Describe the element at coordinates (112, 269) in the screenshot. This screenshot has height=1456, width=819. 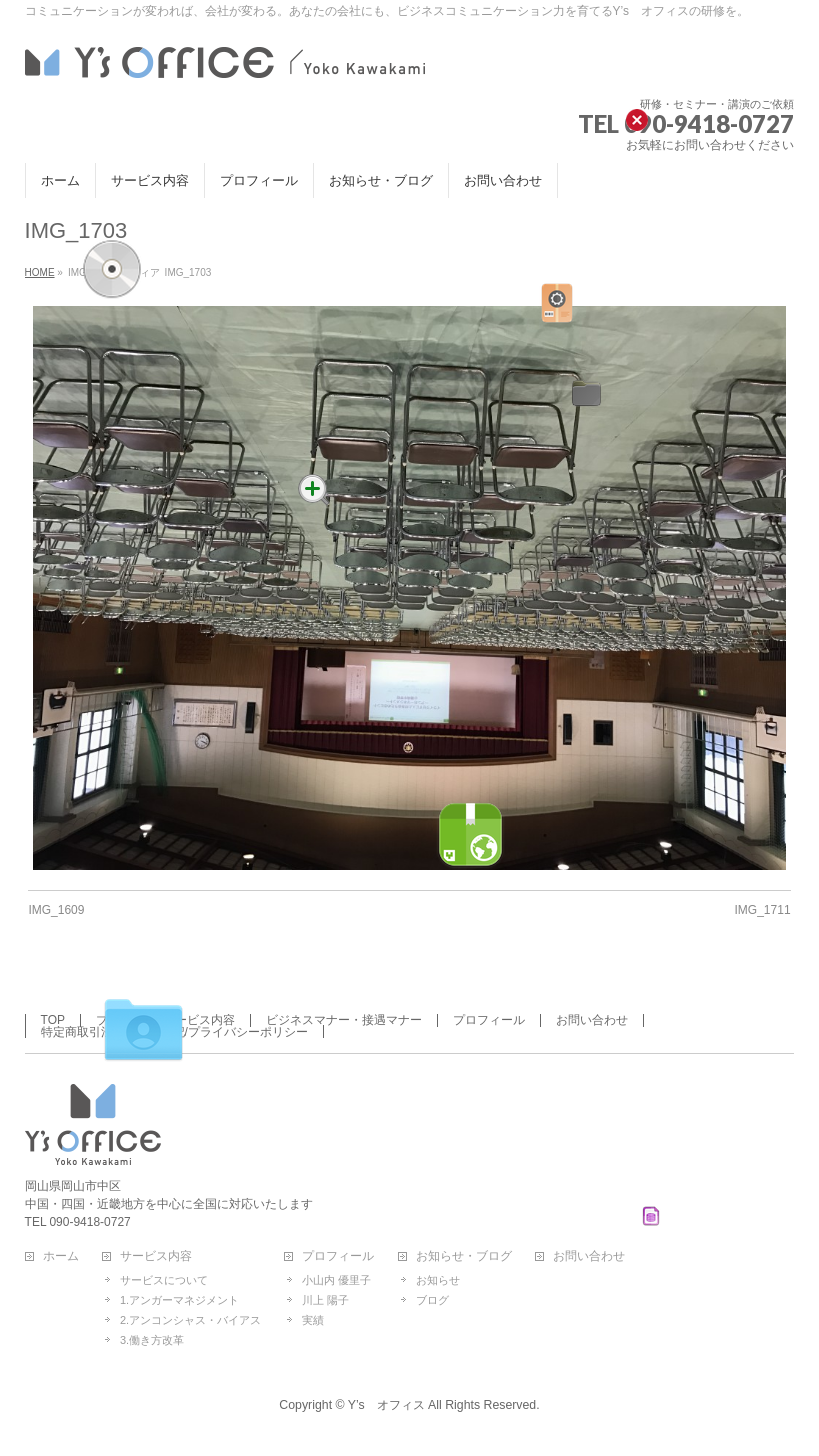
I see `indicates a CD-ROM drive or optical disc device` at that location.